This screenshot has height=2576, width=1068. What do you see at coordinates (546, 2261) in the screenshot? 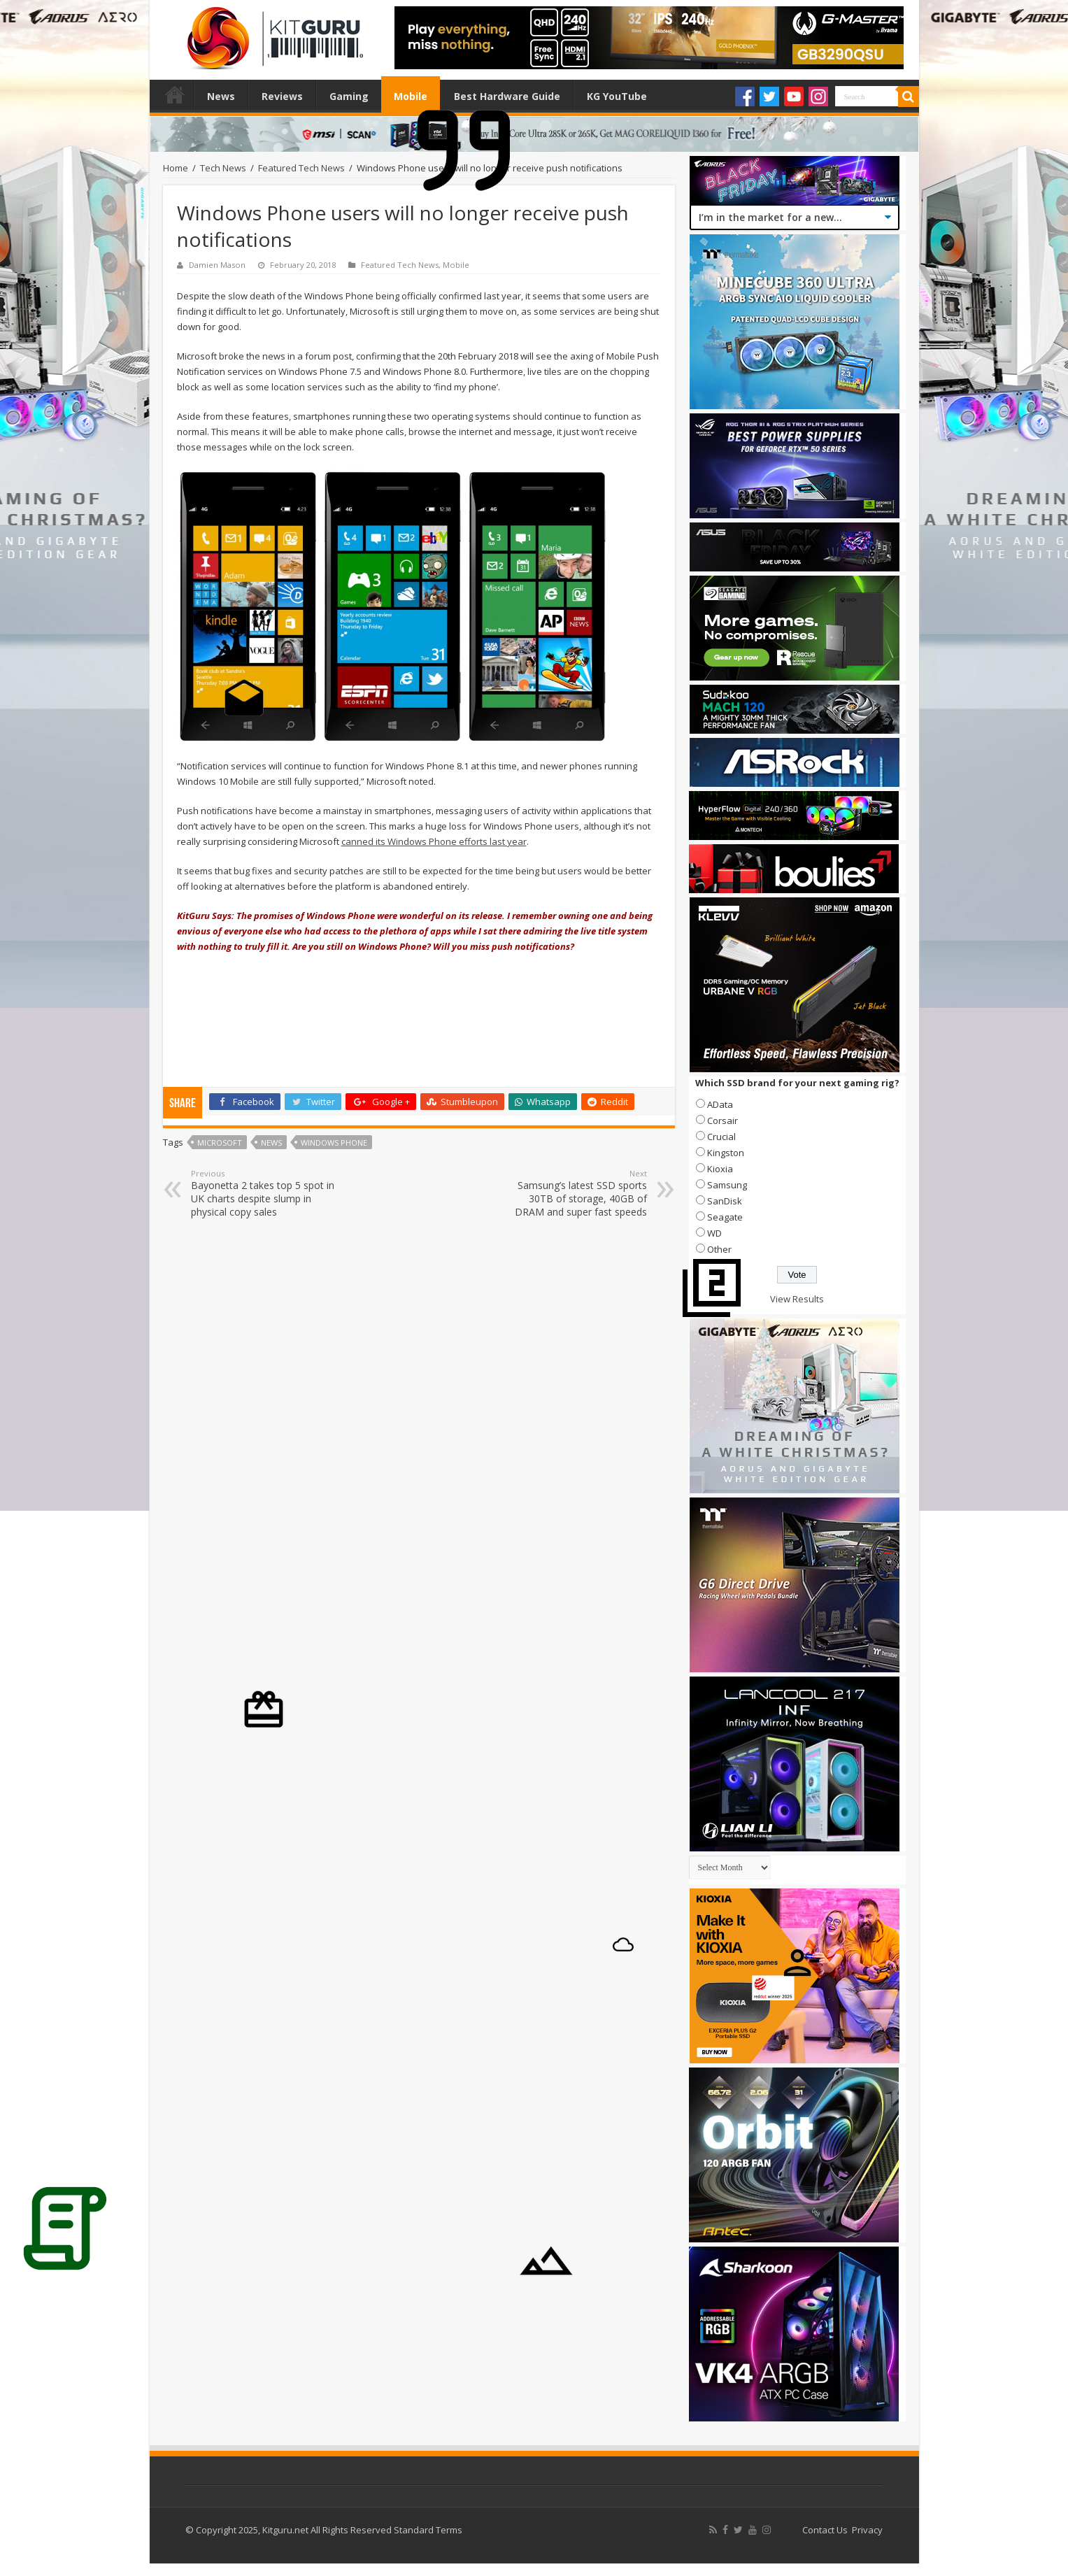
I see `view landscape or nature photos` at bounding box center [546, 2261].